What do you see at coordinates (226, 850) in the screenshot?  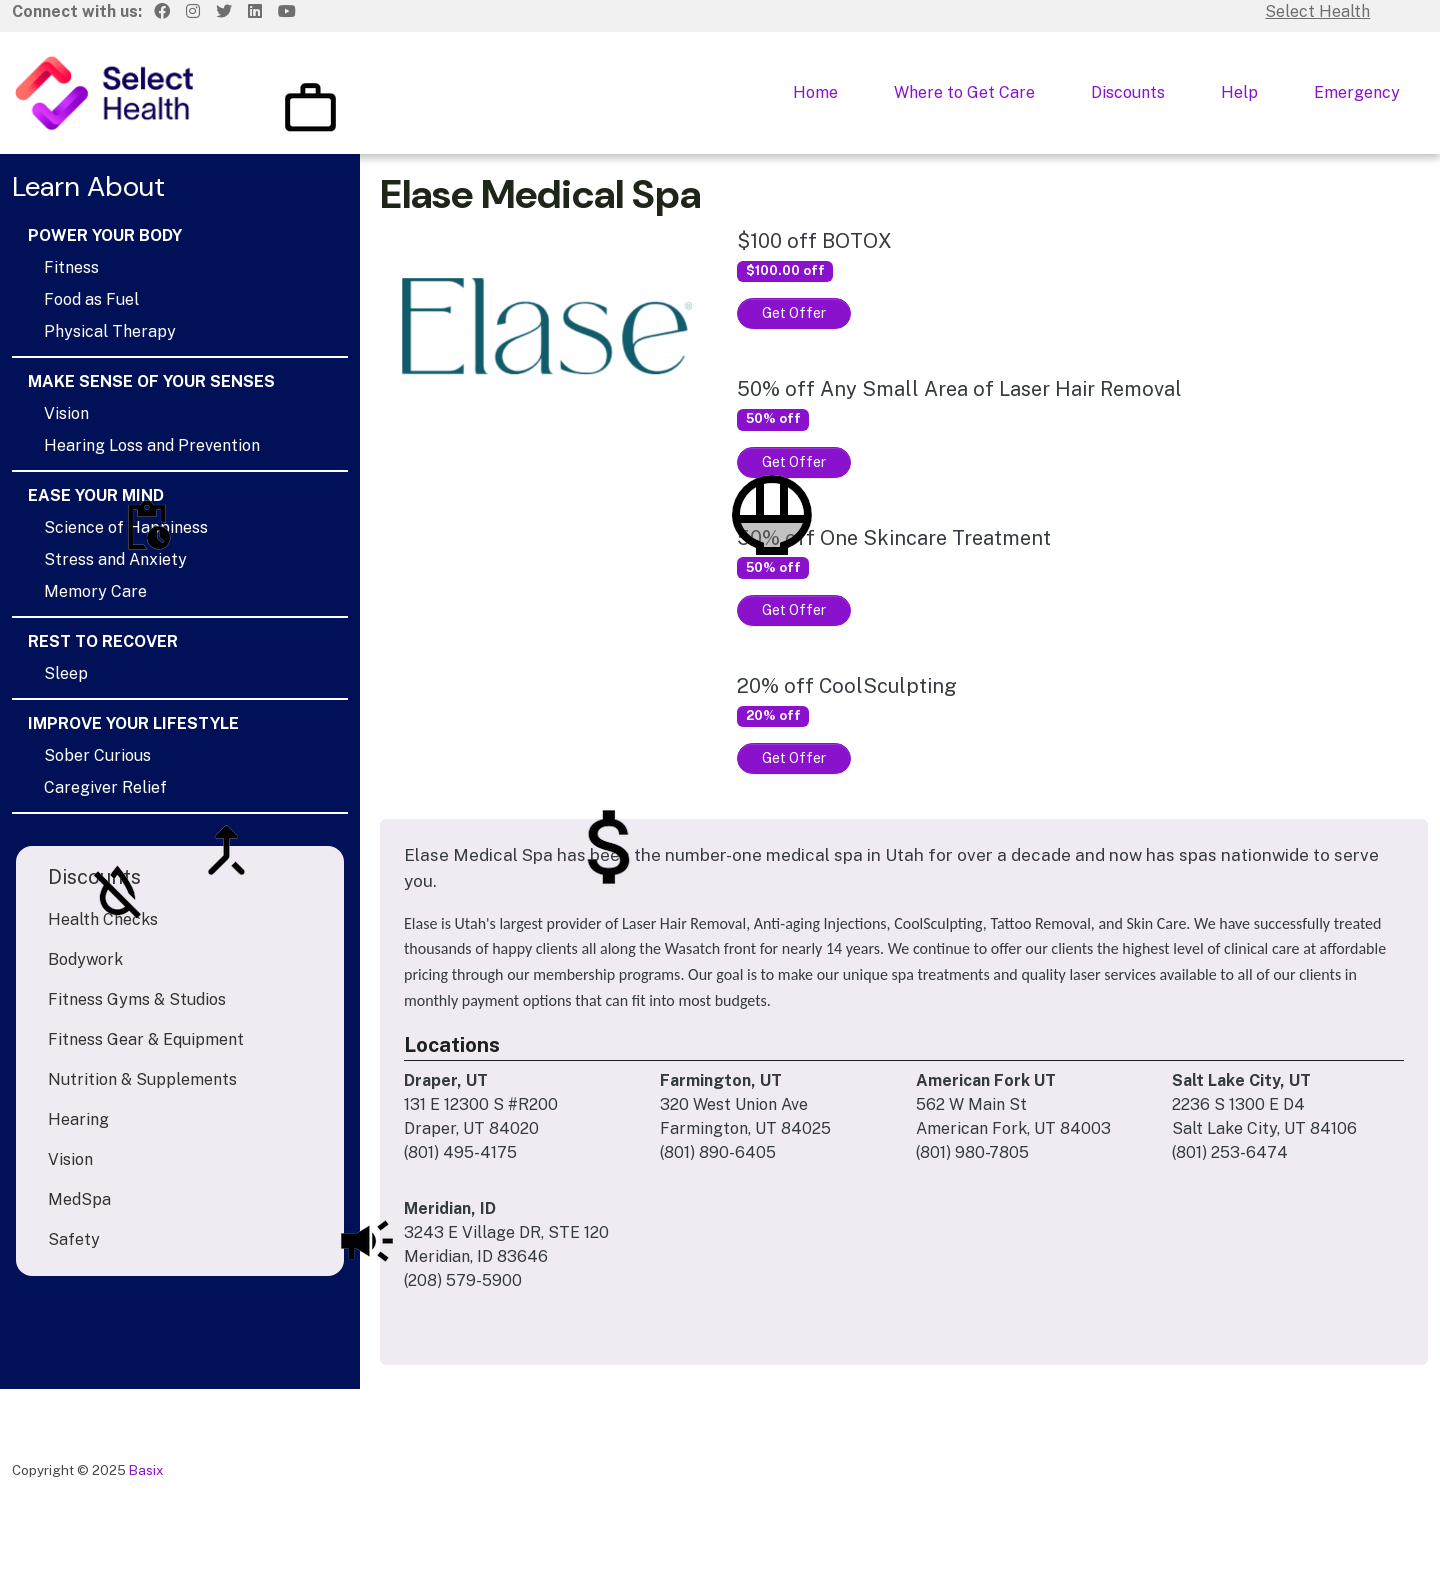 I see `merge branches or items together` at bounding box center [226, 850].